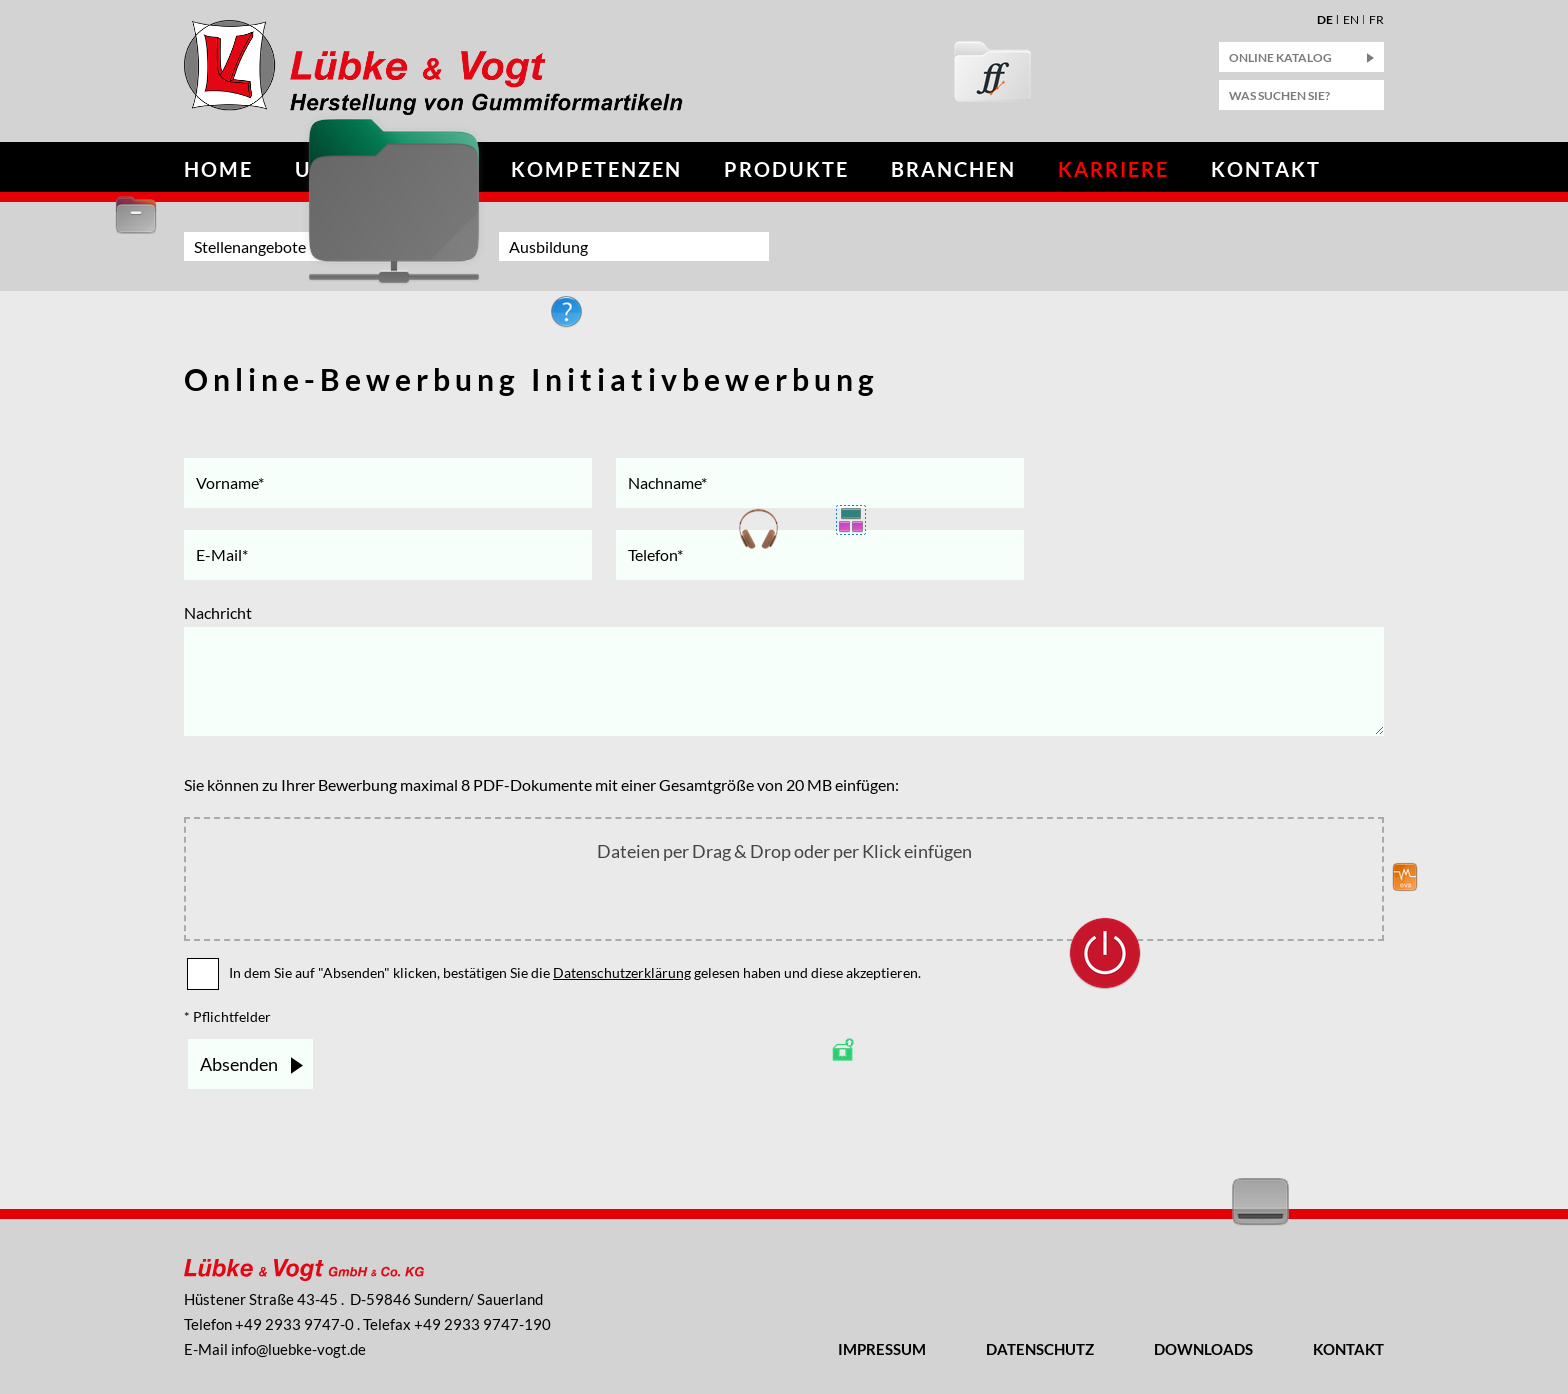 This screenshot has height=1394, width=1568. I want to click on open the file manager application, so click(136, 215).